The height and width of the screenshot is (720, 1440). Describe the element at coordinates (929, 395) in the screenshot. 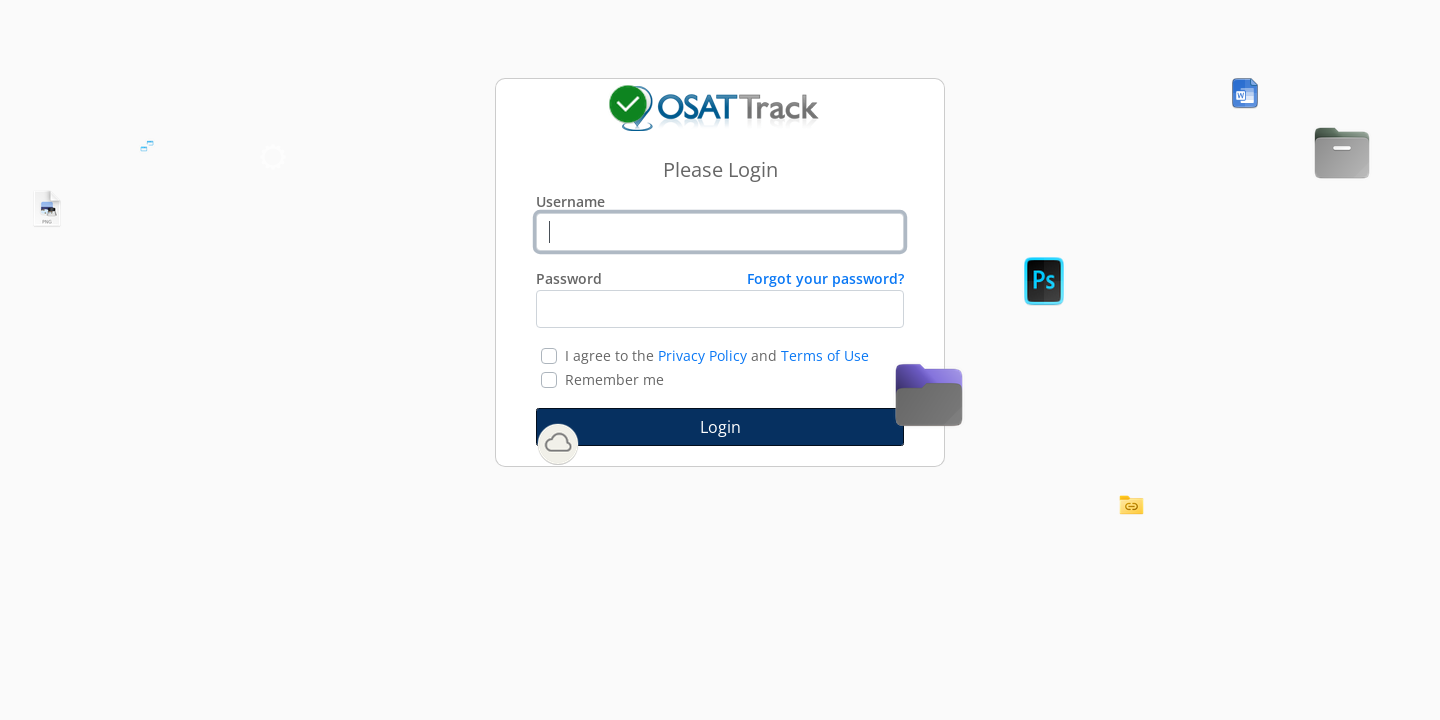

I see `an open folder in the file system` at that location.